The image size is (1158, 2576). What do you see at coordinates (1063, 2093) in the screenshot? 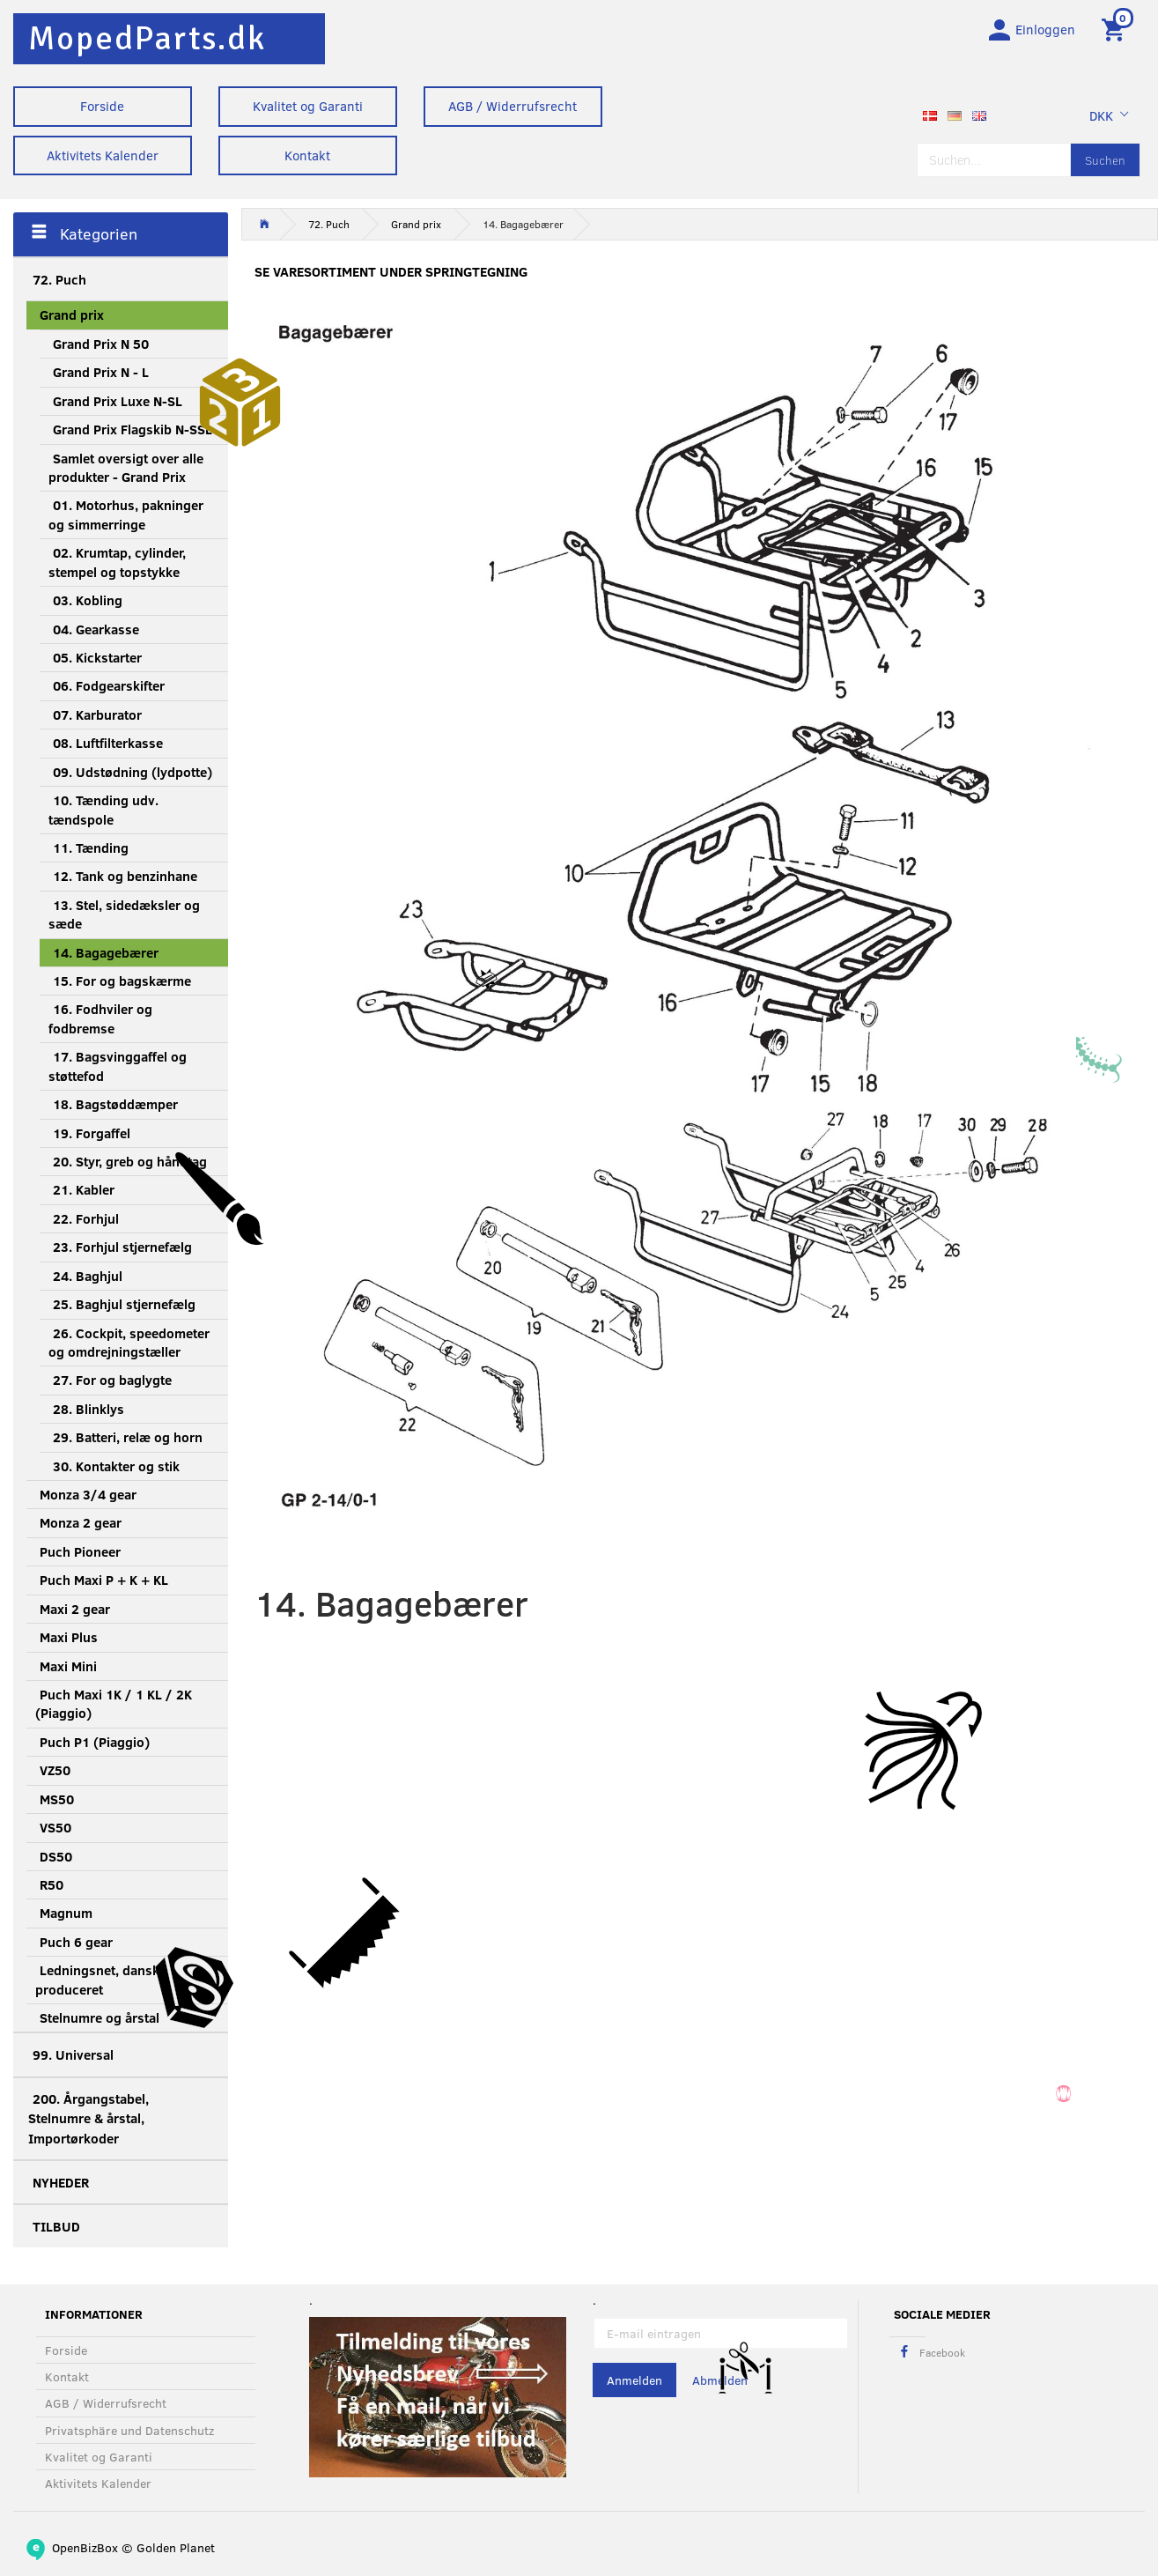
I see `indicates vampire or monster character class` at bounding box center [1063, 2093].